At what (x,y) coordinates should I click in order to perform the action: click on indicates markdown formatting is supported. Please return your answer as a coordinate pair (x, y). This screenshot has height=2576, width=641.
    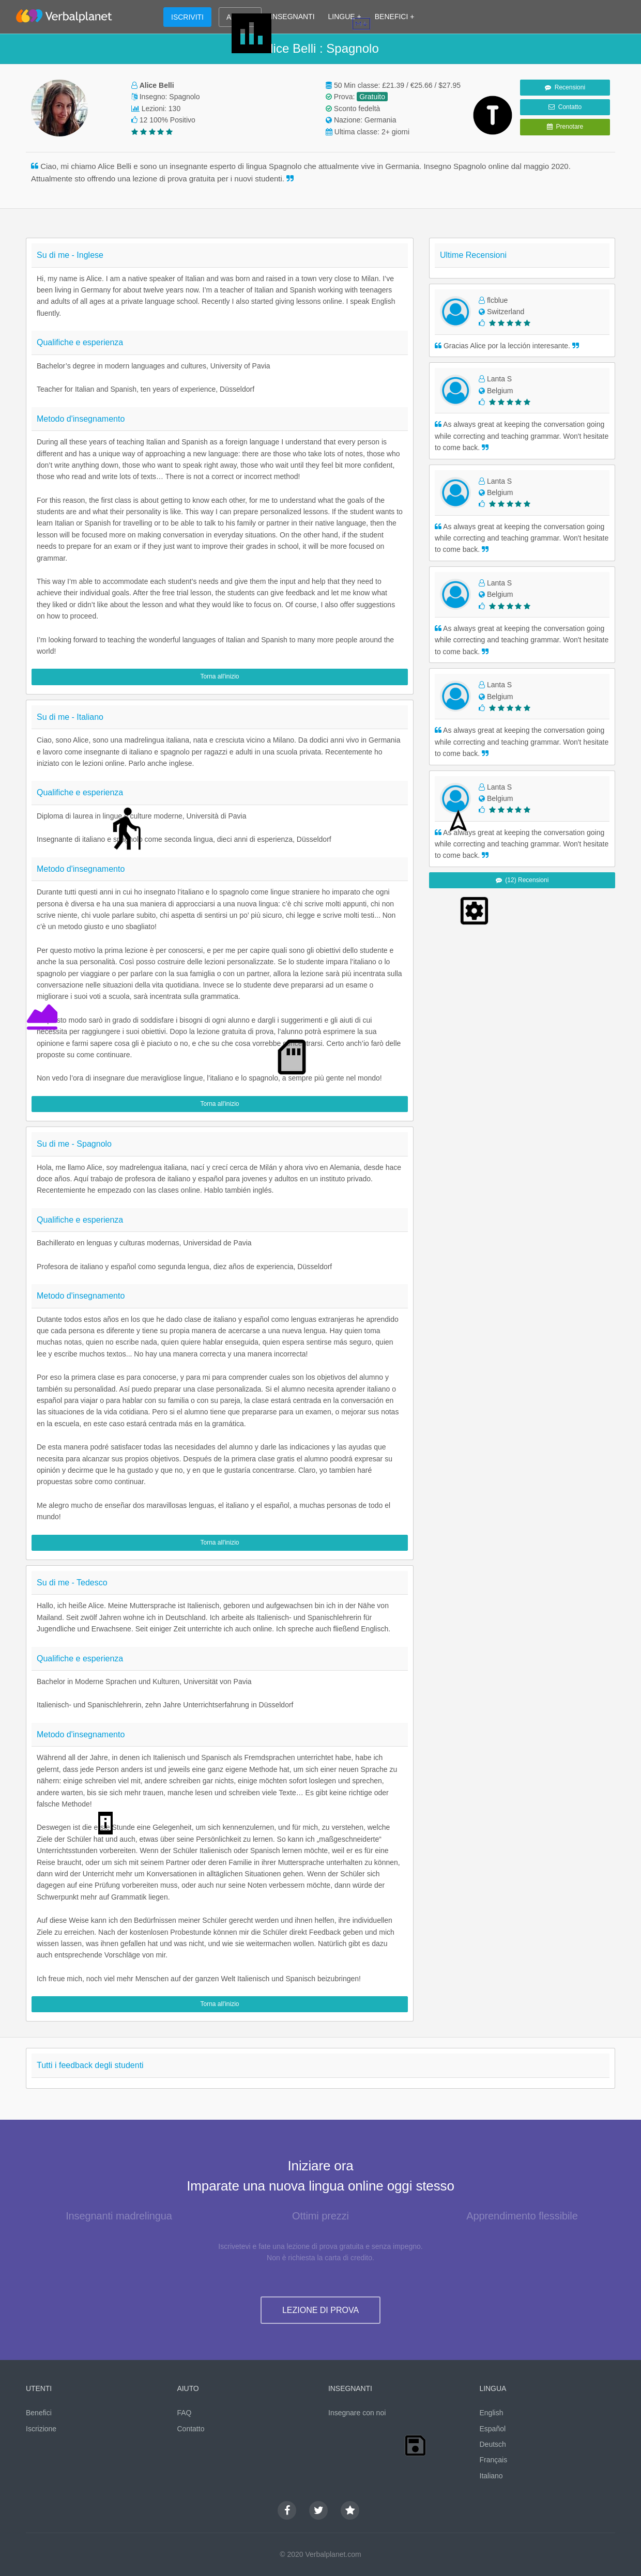
    Looking at the image, I should click on (361, 24).